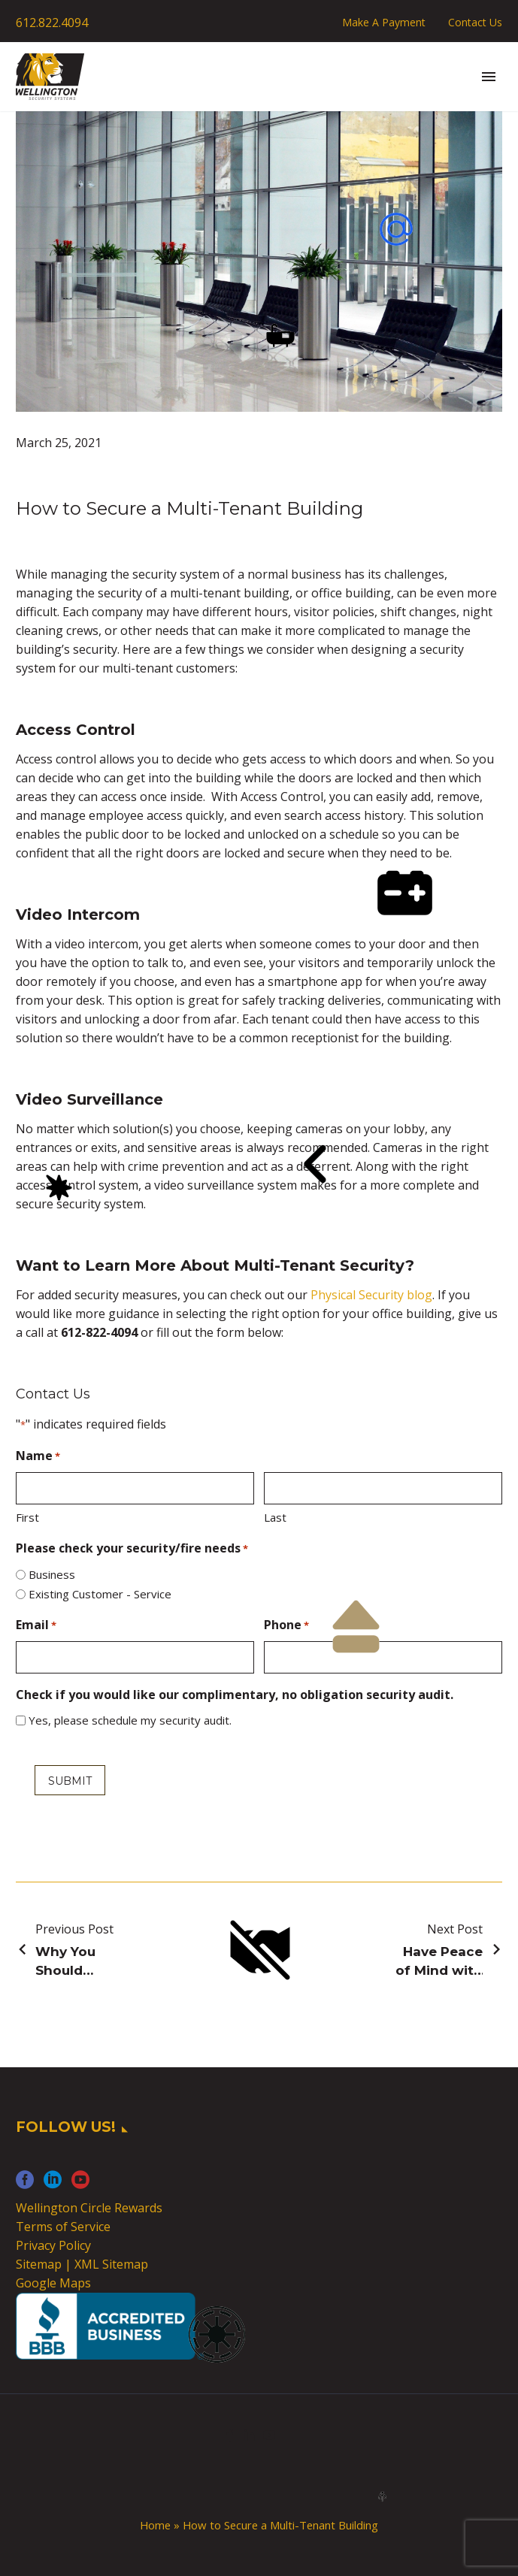 The height and width of the screenshot is (2576, 518). What do you see at coordinates (317, 1164) in the screenshot?
I see `go back to the previous screen` at bounding box center [317, 1164].